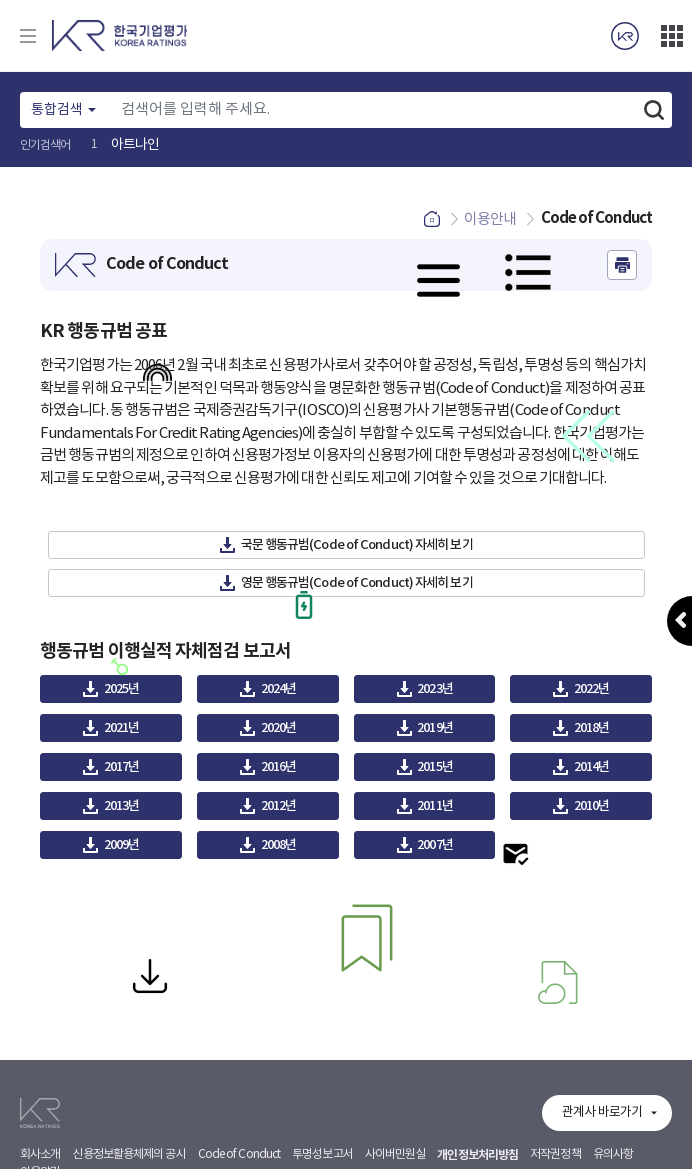  Describe the element at coordinates (559, 982) in the screenshot. I see `access cloud-synced documents` at that location.